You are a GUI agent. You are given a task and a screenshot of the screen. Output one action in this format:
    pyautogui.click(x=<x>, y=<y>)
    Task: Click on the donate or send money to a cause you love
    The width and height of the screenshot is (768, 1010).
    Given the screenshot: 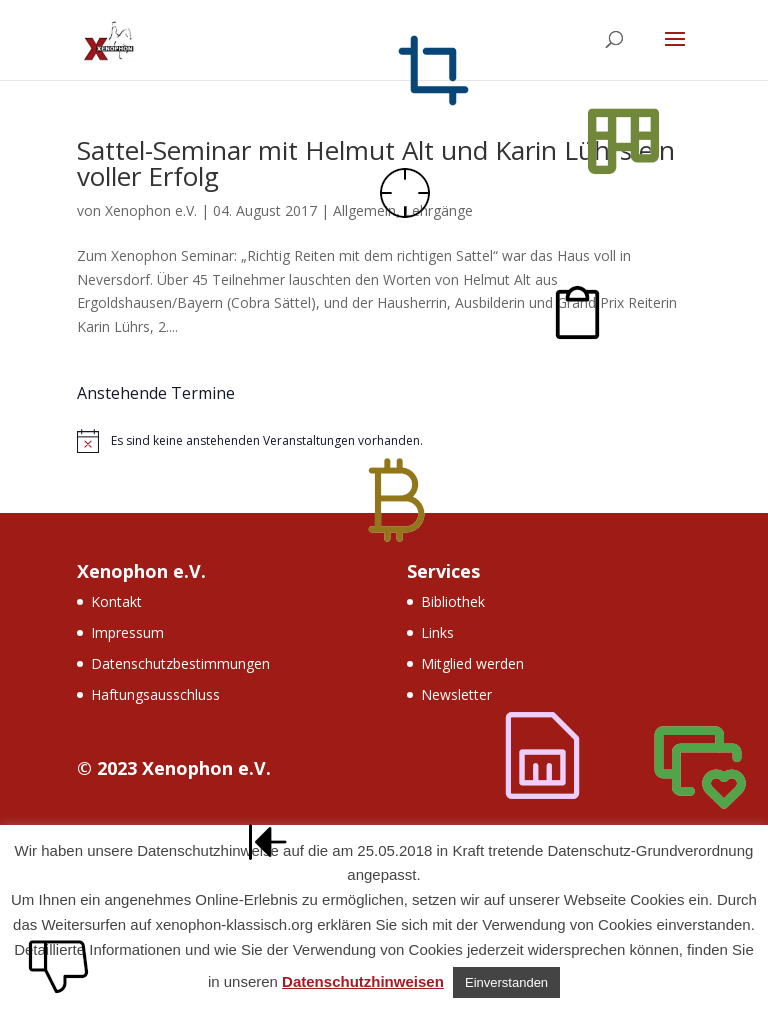 What is the action you would take?
    pyautogui.click(x=698, y=761)
    